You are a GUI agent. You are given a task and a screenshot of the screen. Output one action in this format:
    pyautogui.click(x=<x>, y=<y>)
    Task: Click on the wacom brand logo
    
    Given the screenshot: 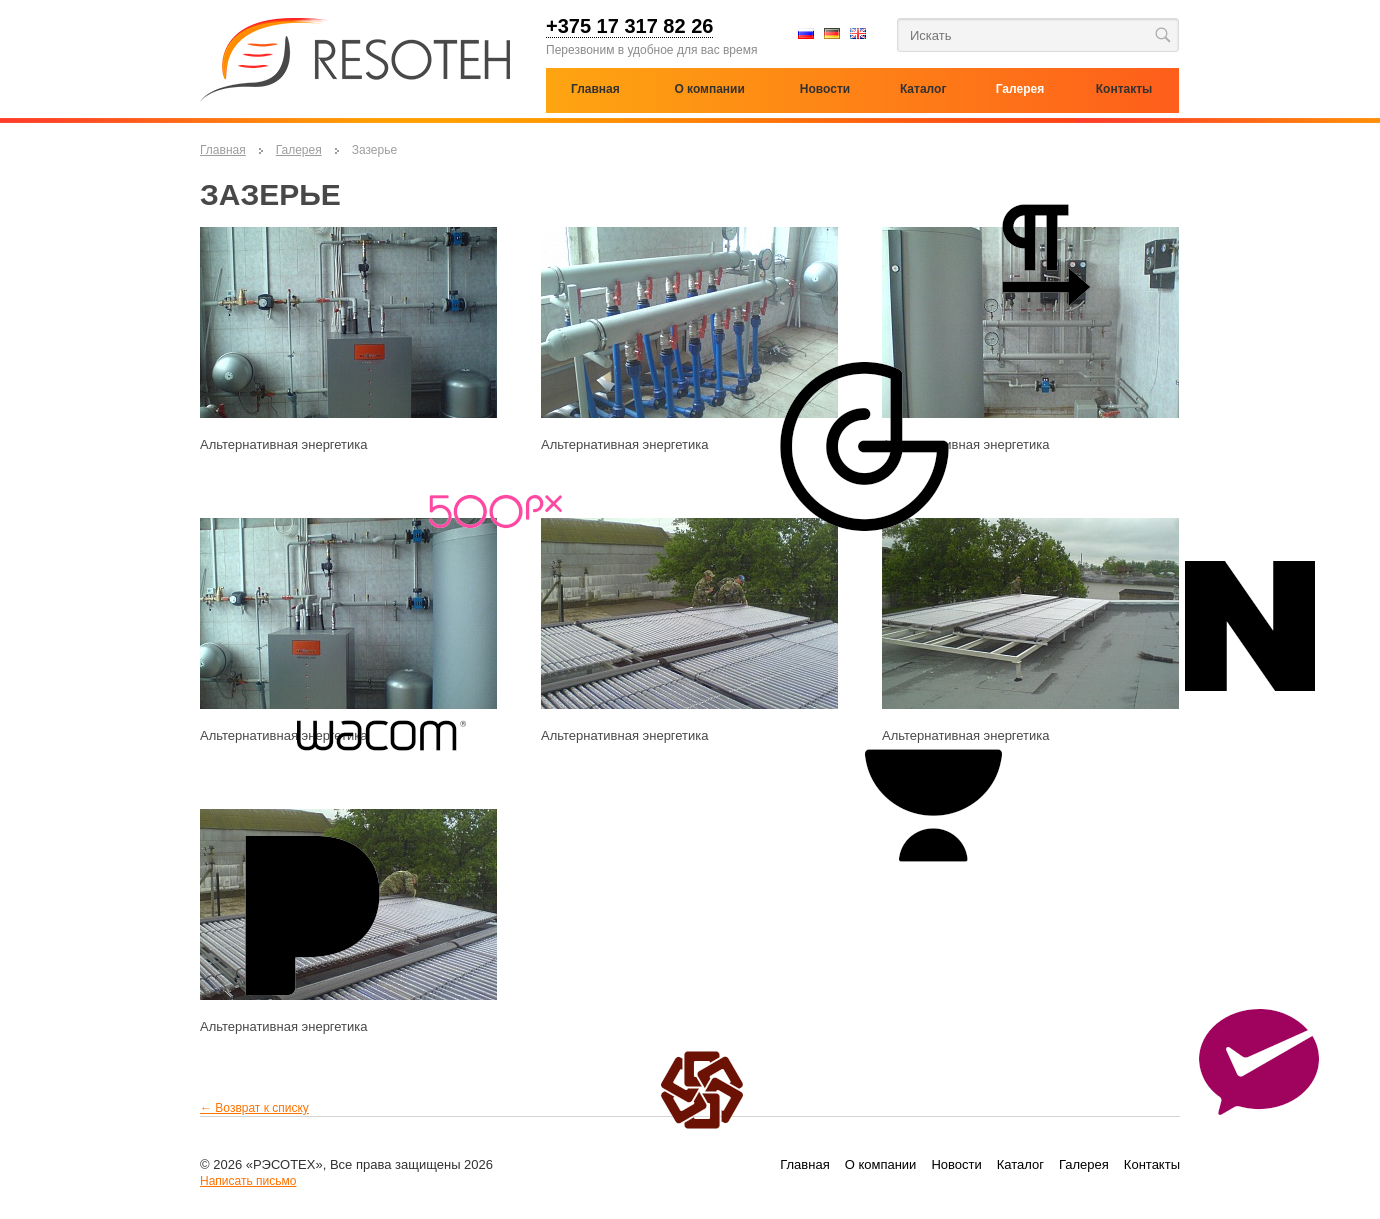 What is the action you would take?
    pyautogui.click(x=381, y=735)
    